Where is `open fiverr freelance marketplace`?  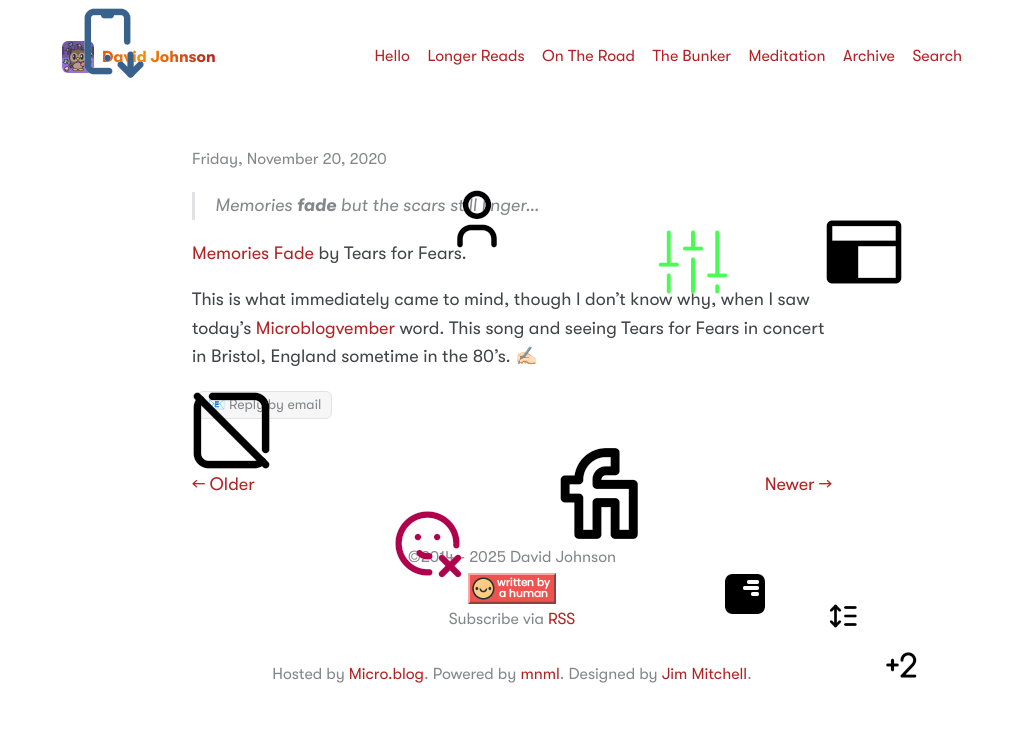
open fiverr freelance marketplace is located at coordinates (601, 493).